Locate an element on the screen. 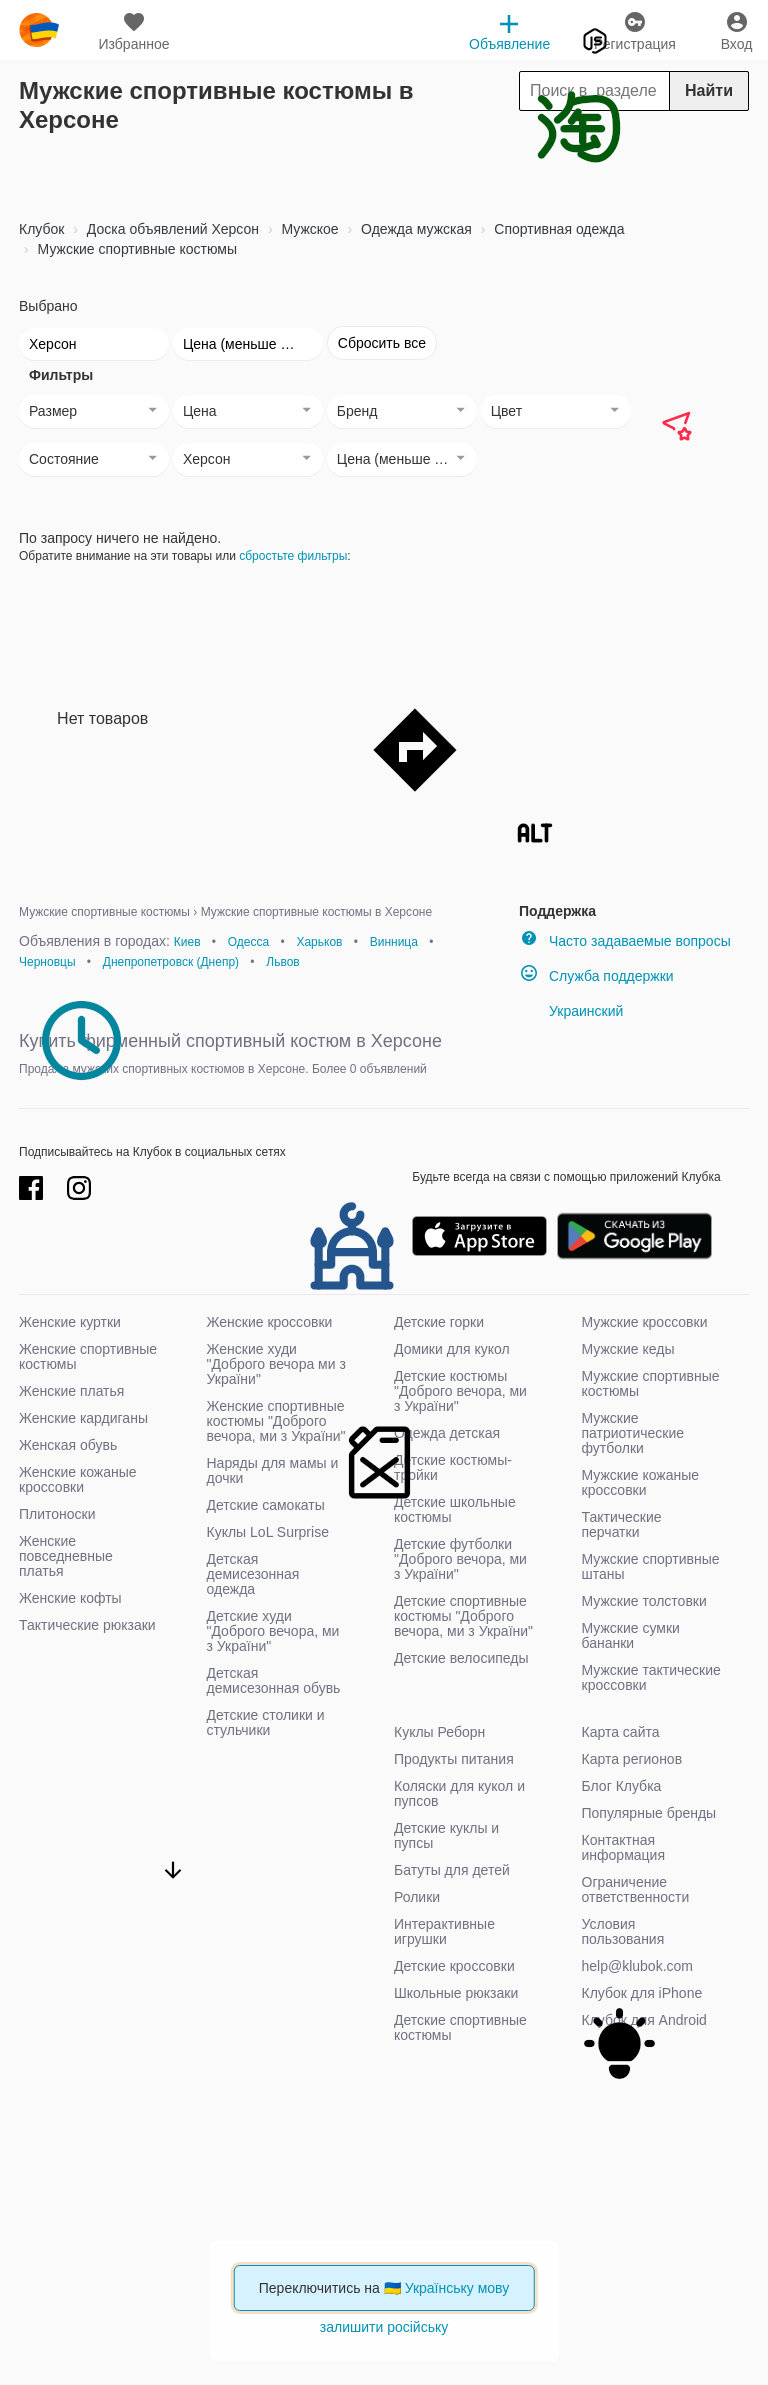 The image size is (768, 2385). keyboard alt key indicator is located at coordinates (535, 833).